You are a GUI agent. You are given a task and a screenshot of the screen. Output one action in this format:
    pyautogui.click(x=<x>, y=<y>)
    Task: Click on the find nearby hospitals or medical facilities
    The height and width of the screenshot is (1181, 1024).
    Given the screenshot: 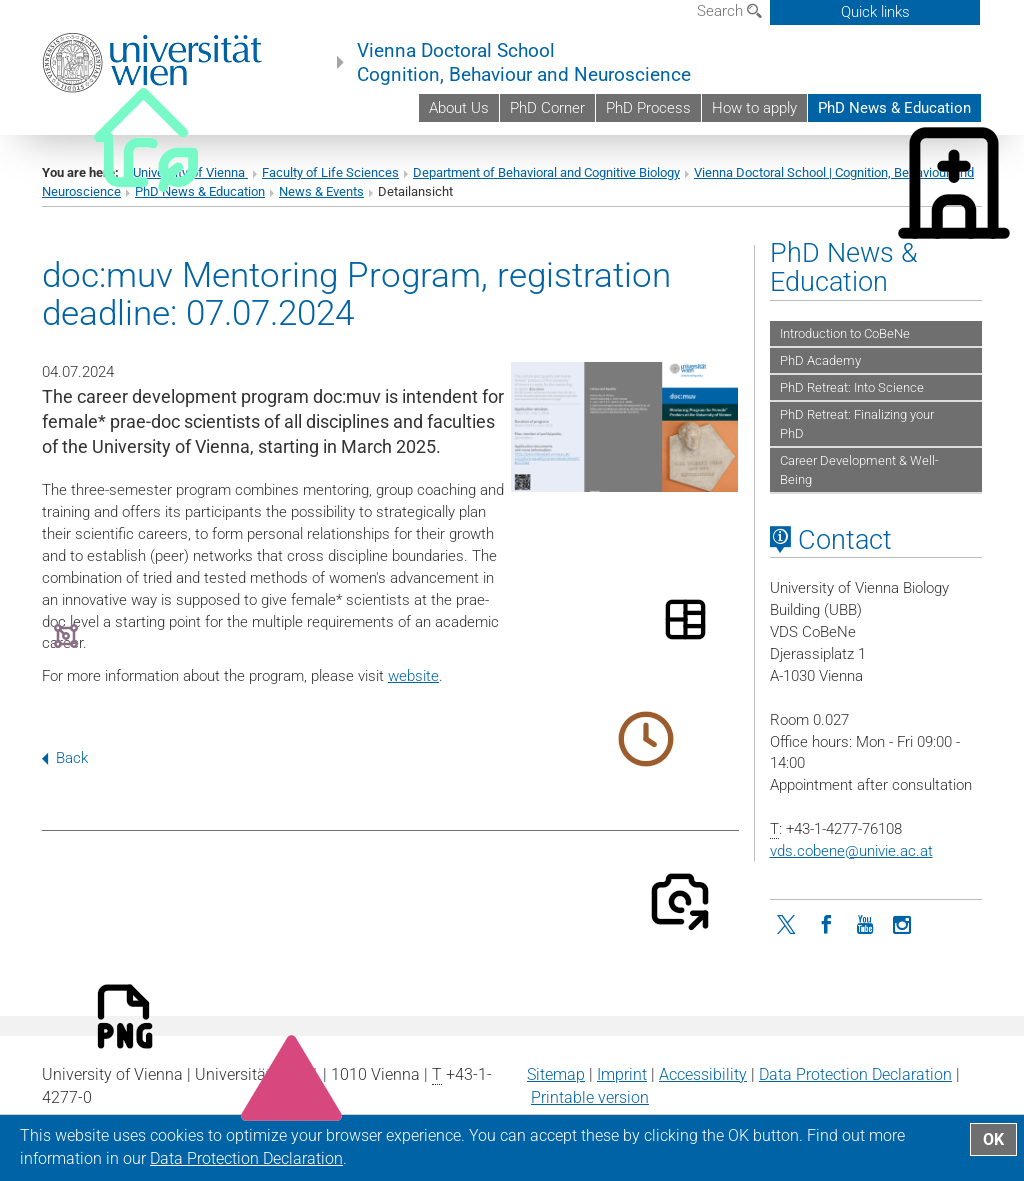 What is the action you would take?
    pyautogui.click(x=954, y=183)
    